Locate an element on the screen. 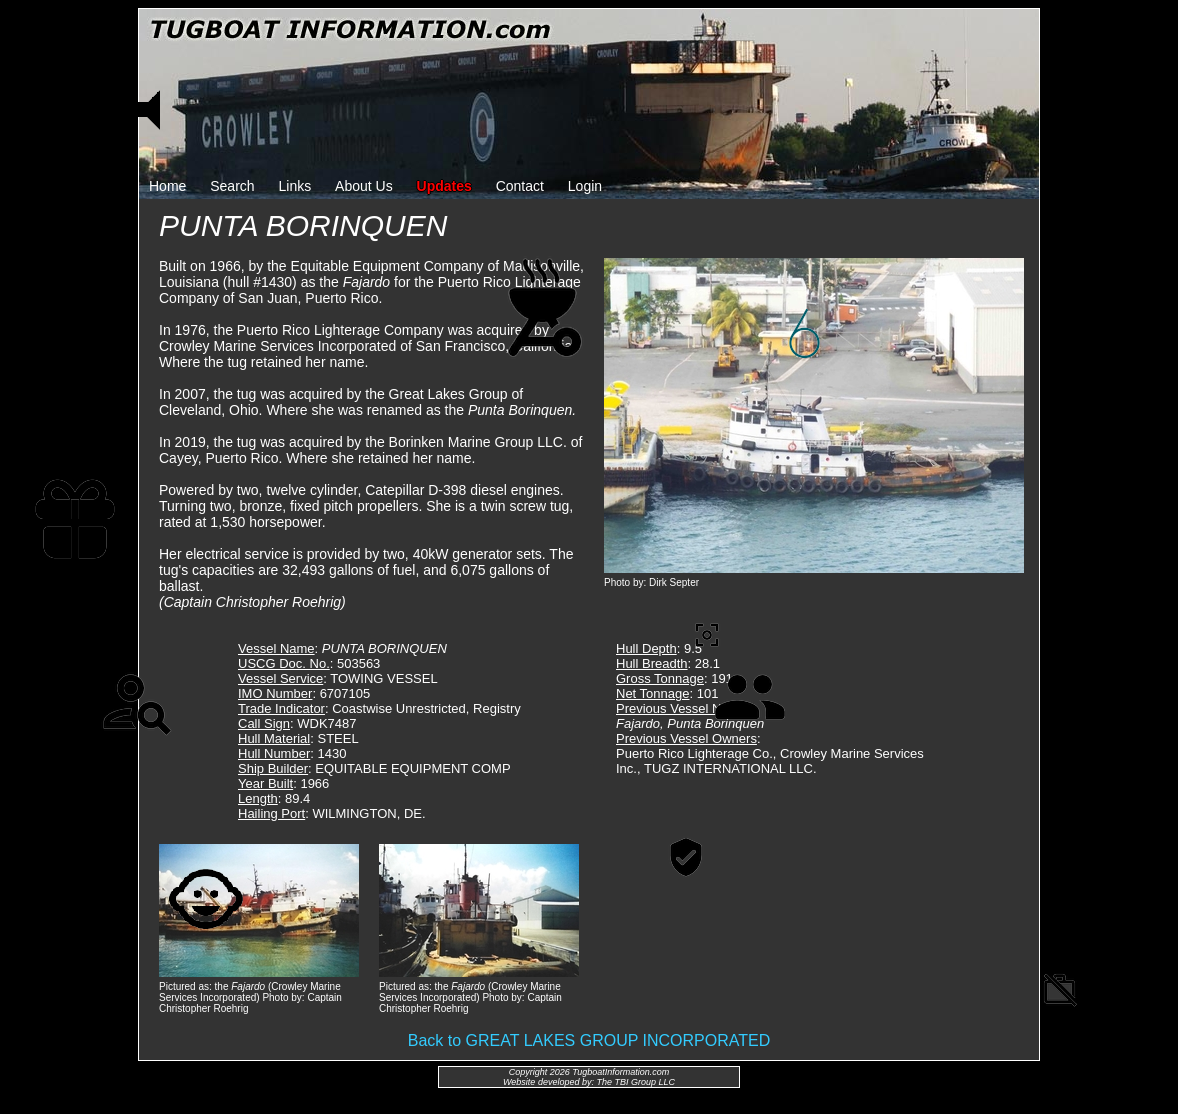  view or redeem a gift is located at coordinates (75, 519).